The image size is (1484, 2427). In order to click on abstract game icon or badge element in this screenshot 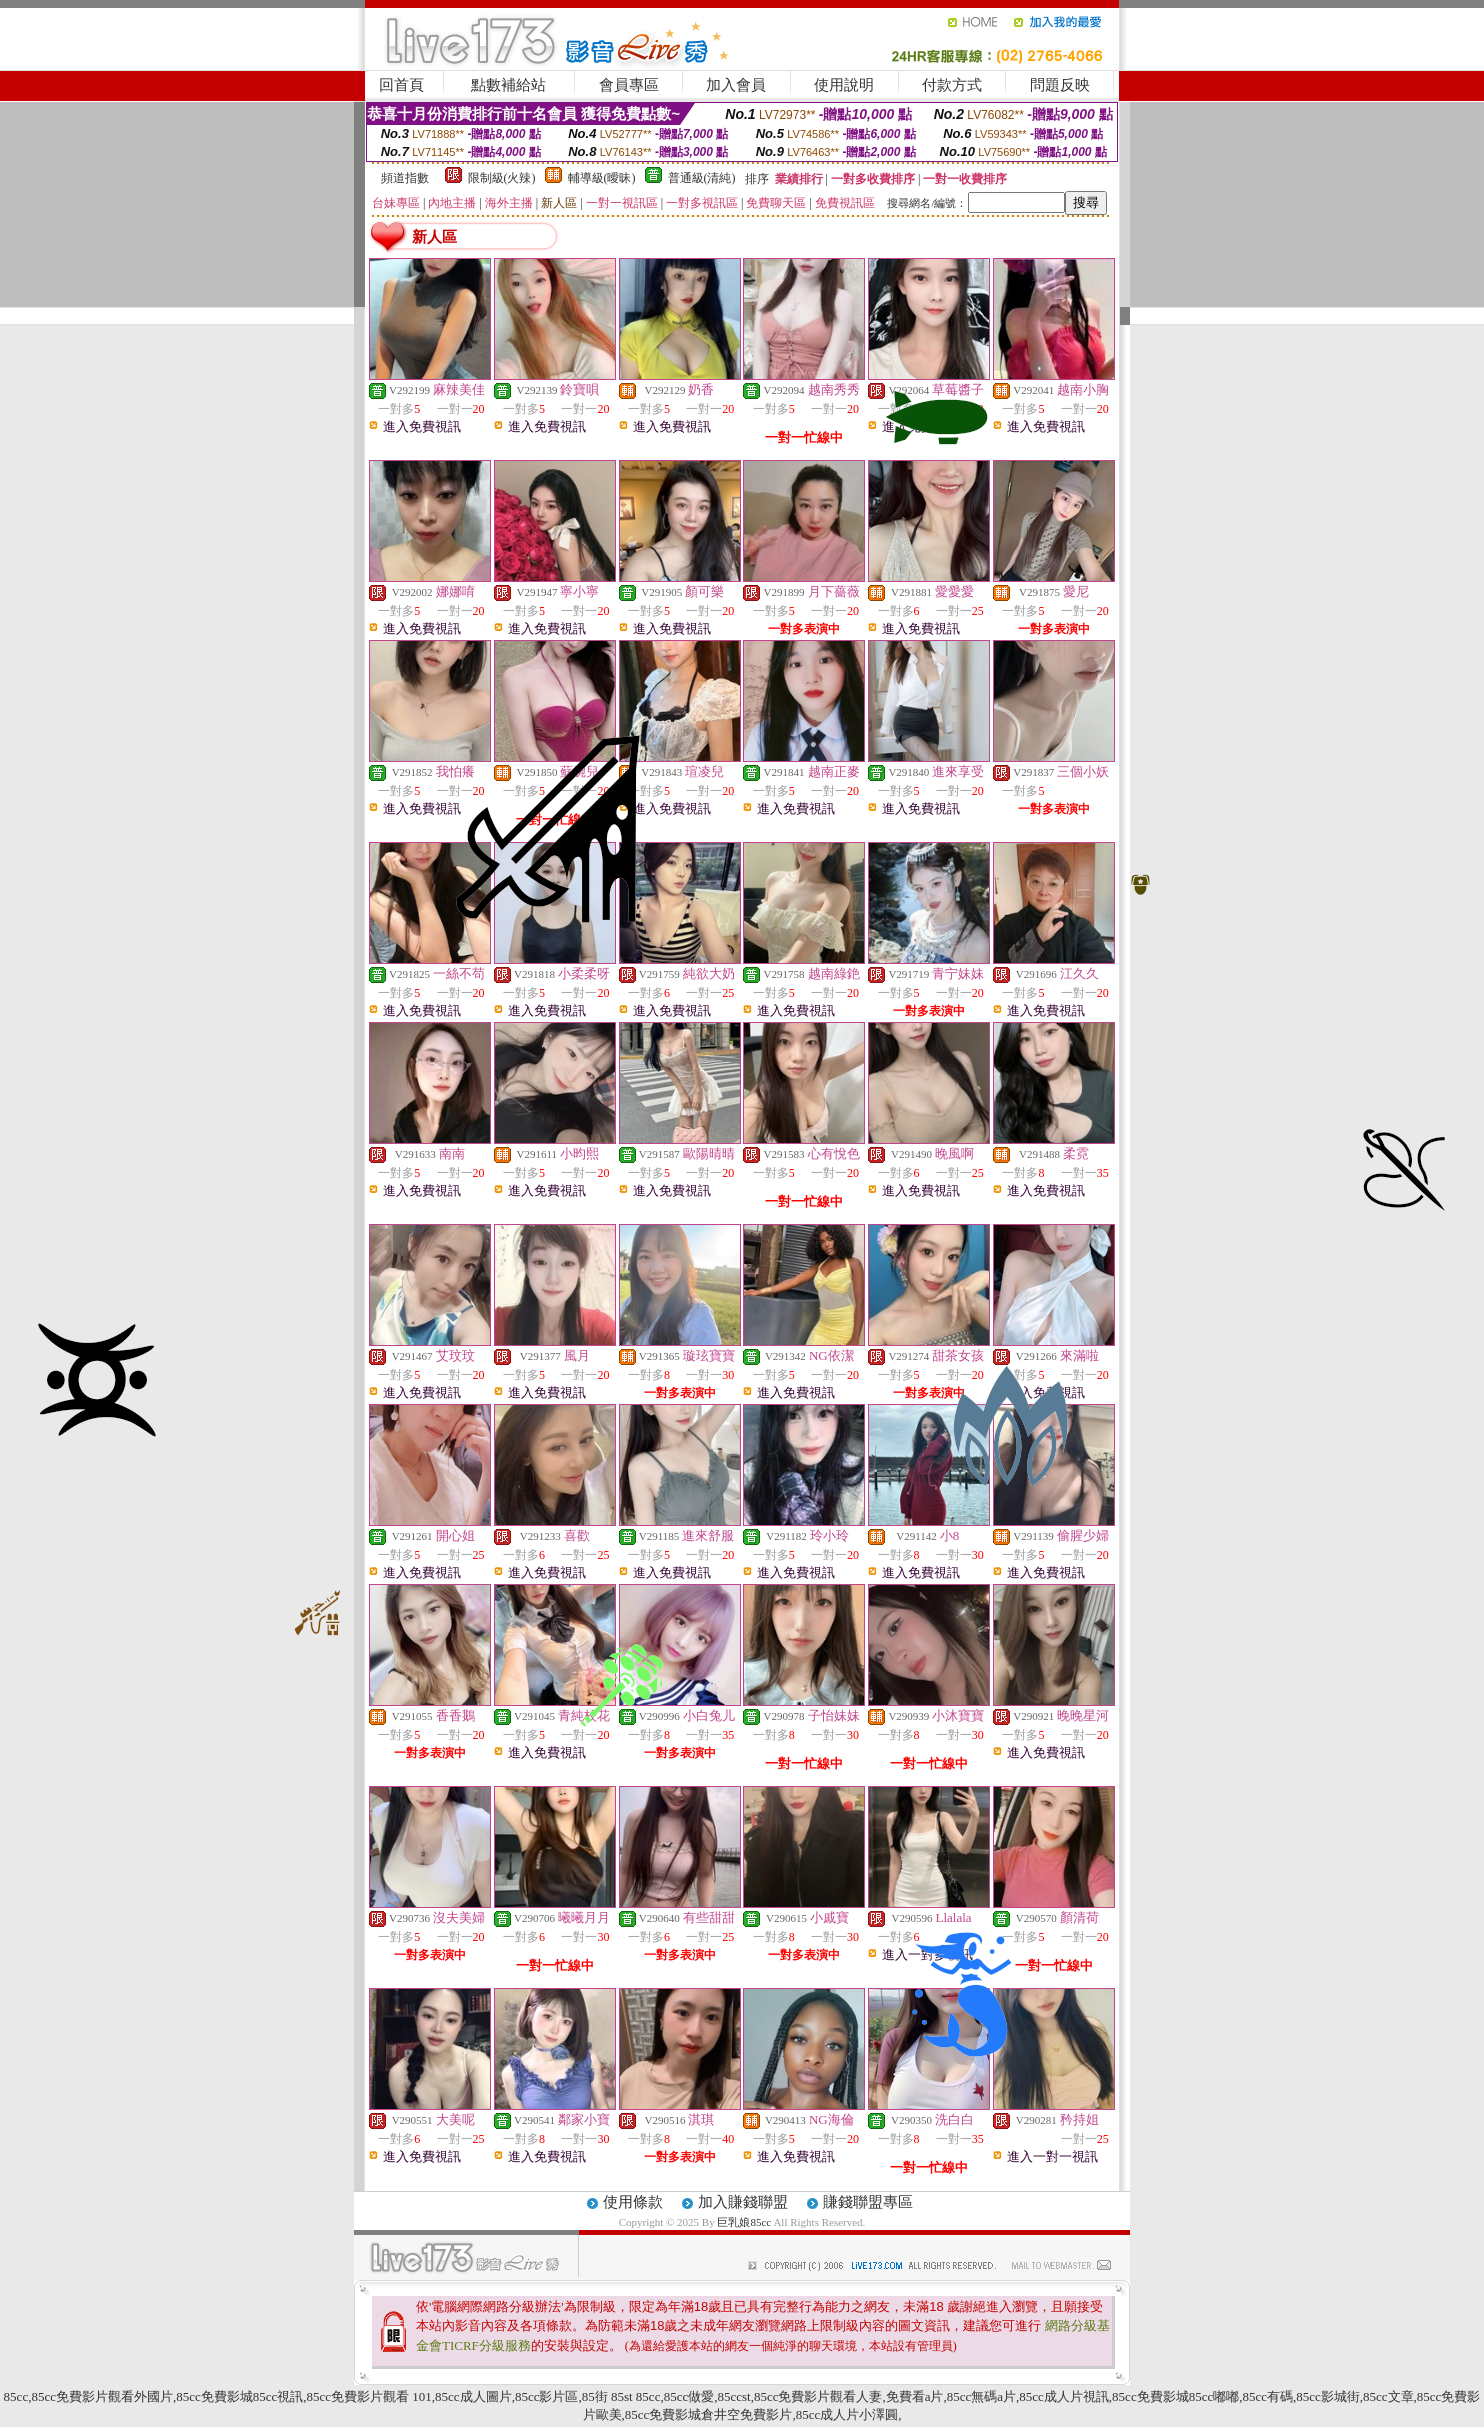, I will do `click(97, 1380)`.